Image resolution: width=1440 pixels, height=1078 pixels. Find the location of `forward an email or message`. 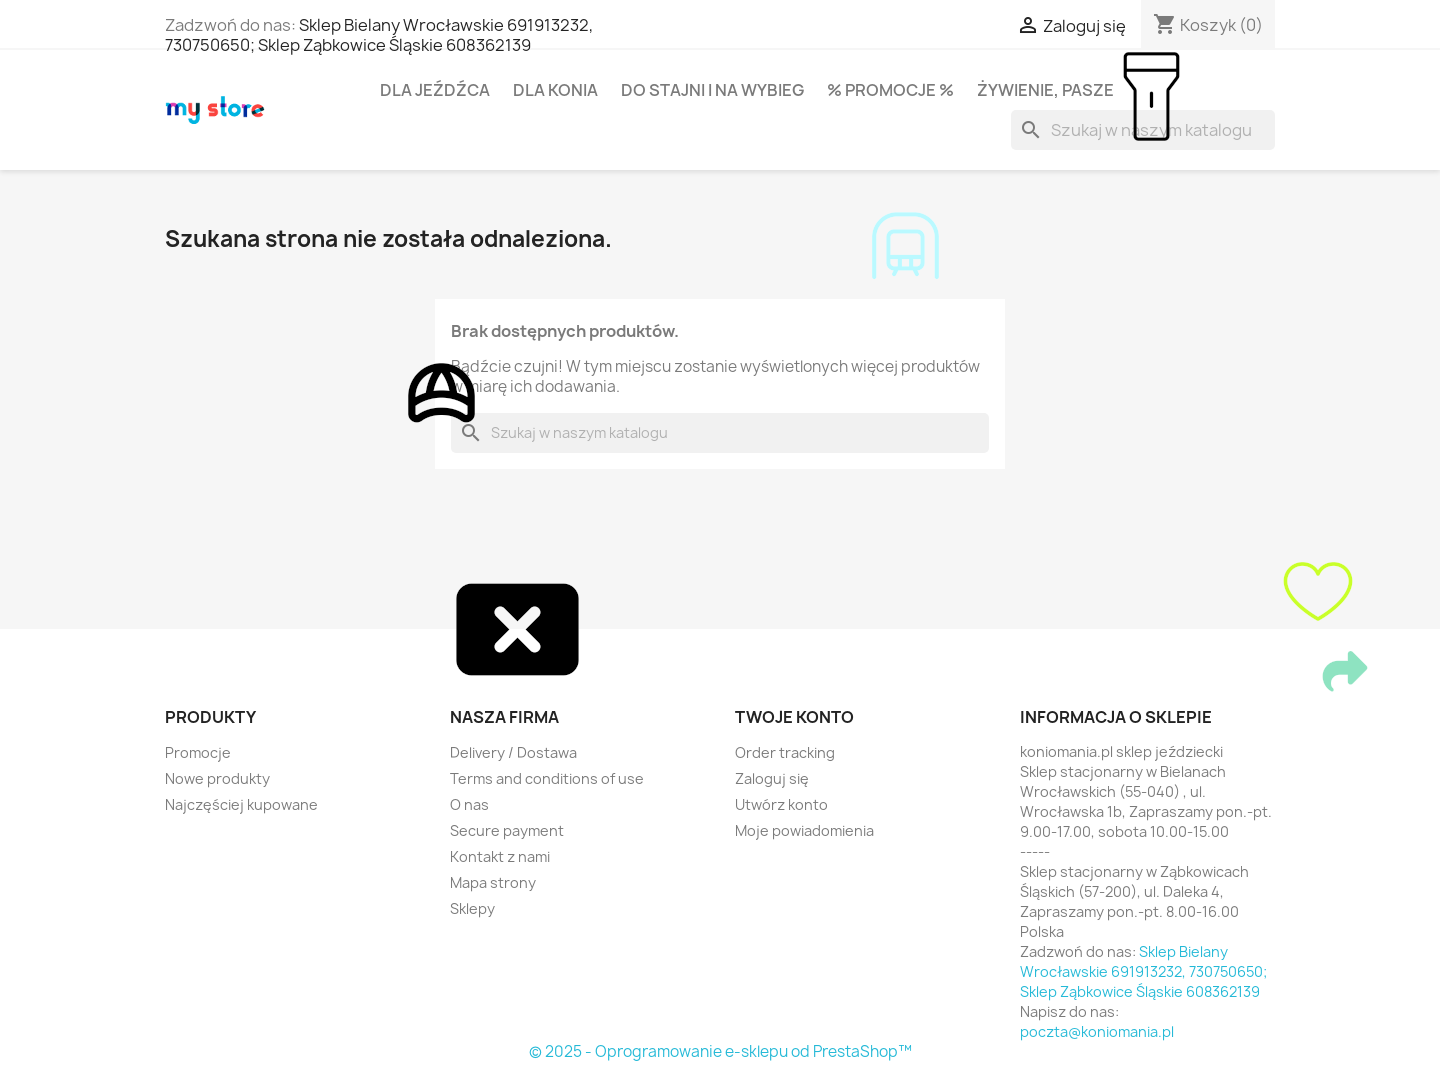

forward an email or message is located at coordinates (1345, 672).